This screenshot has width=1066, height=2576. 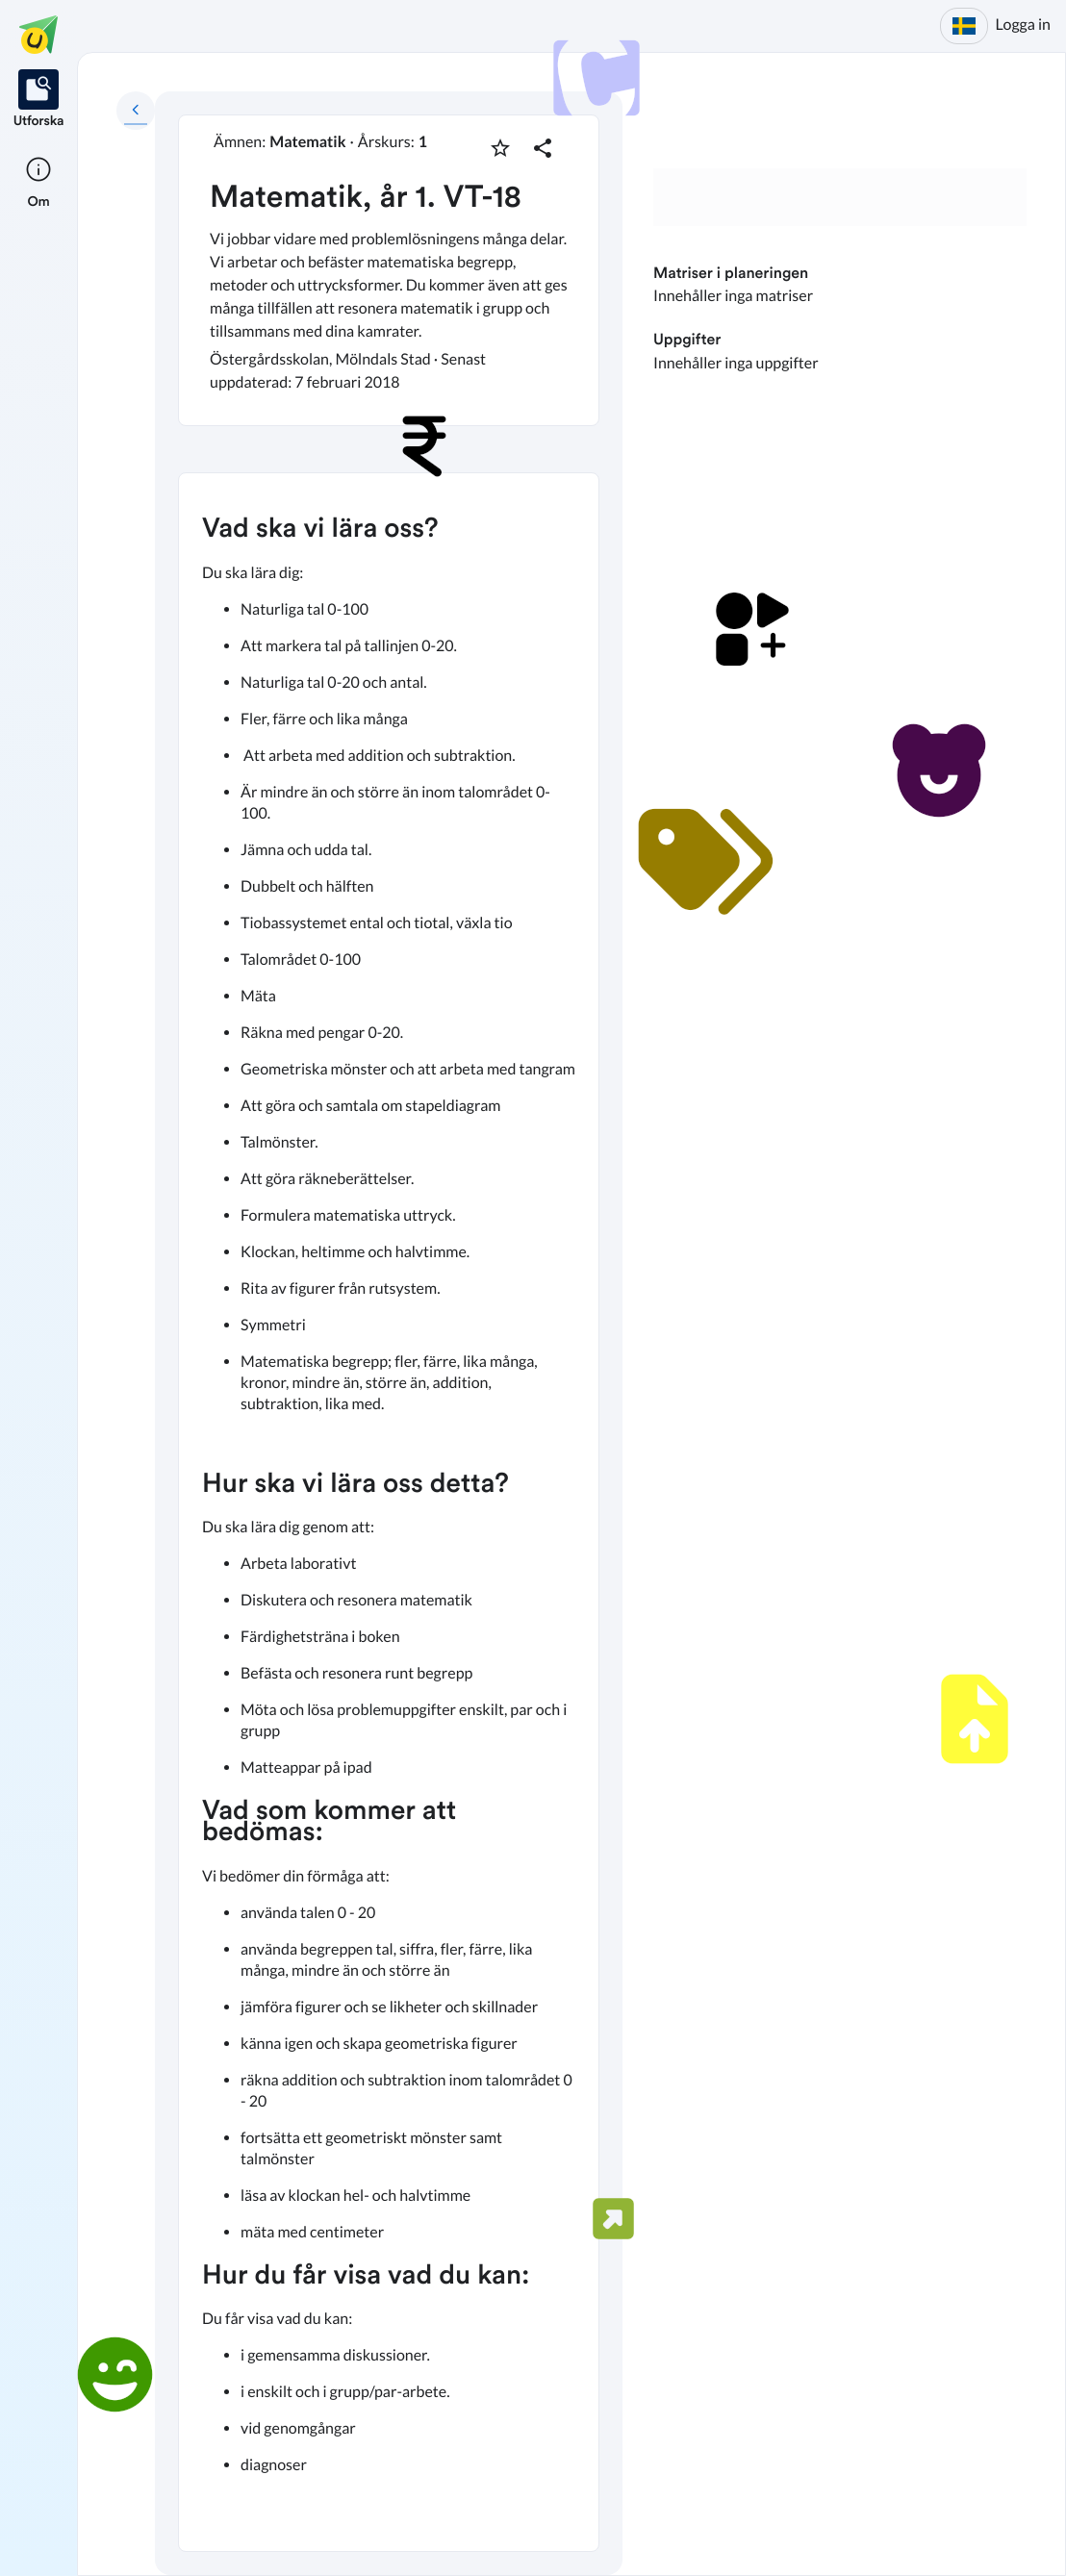 What do you see at coordinates (596, 78) in the screenshot?
I see `contao CMS logo` at bounding box center [596, 78].